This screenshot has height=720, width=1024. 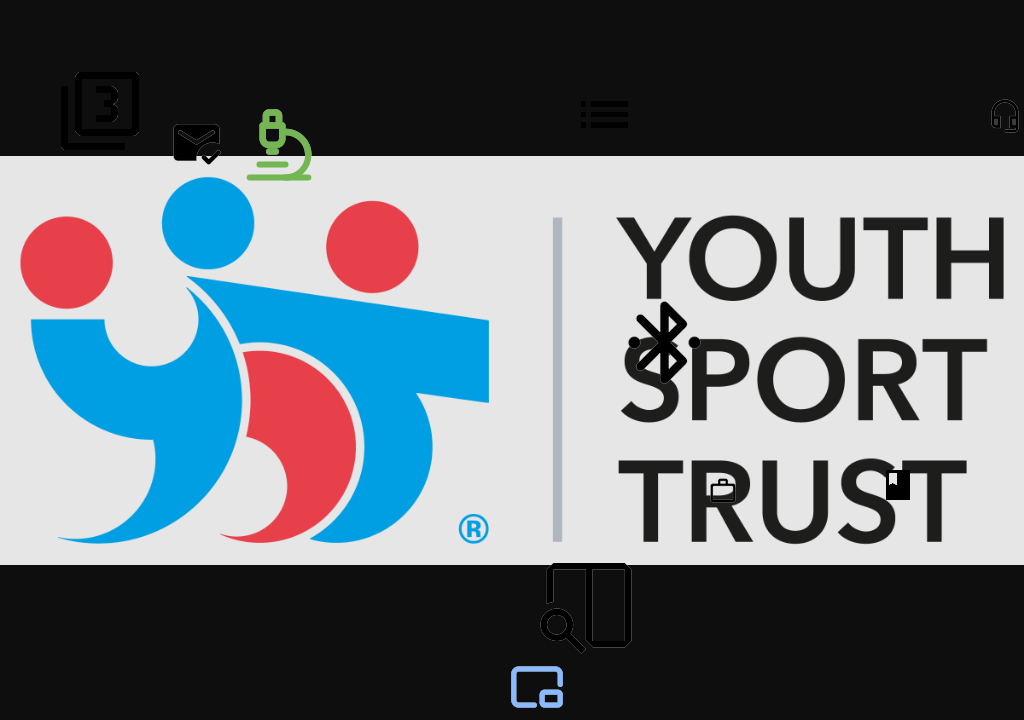 I want to click on access scientific or research tools, so click(x=279, y=145).